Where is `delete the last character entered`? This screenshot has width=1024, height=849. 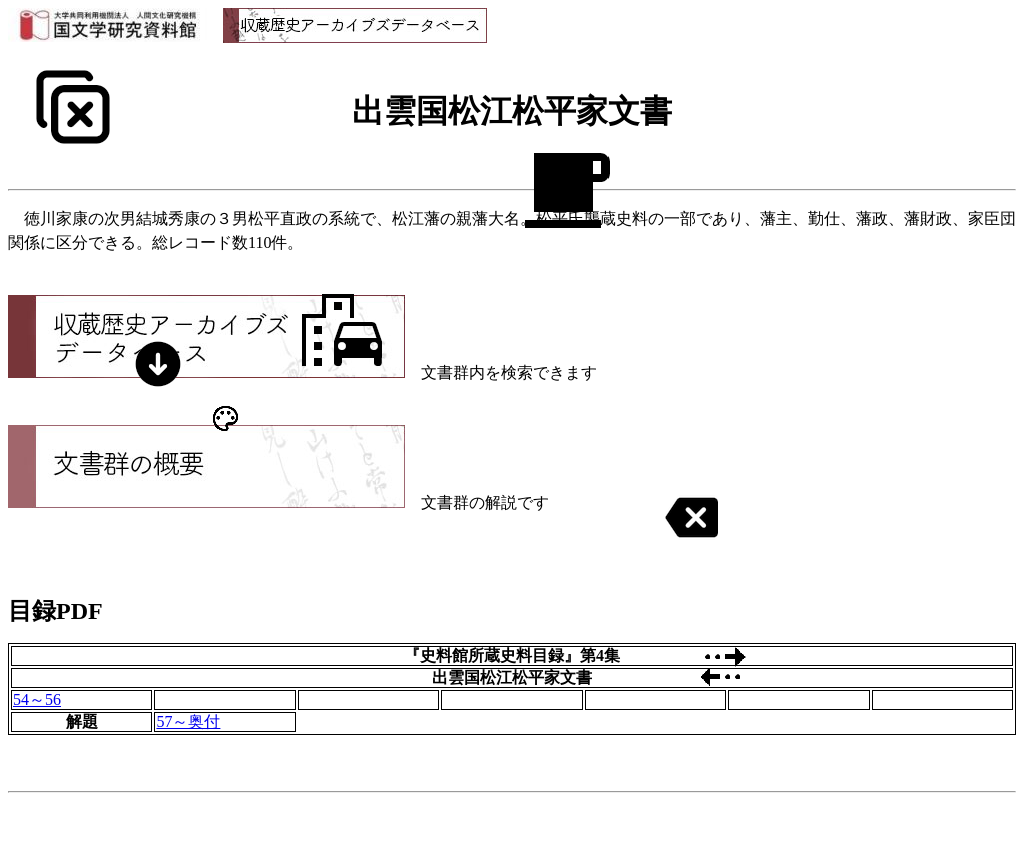 delete the last character entered is located at coordinates (691, 517).